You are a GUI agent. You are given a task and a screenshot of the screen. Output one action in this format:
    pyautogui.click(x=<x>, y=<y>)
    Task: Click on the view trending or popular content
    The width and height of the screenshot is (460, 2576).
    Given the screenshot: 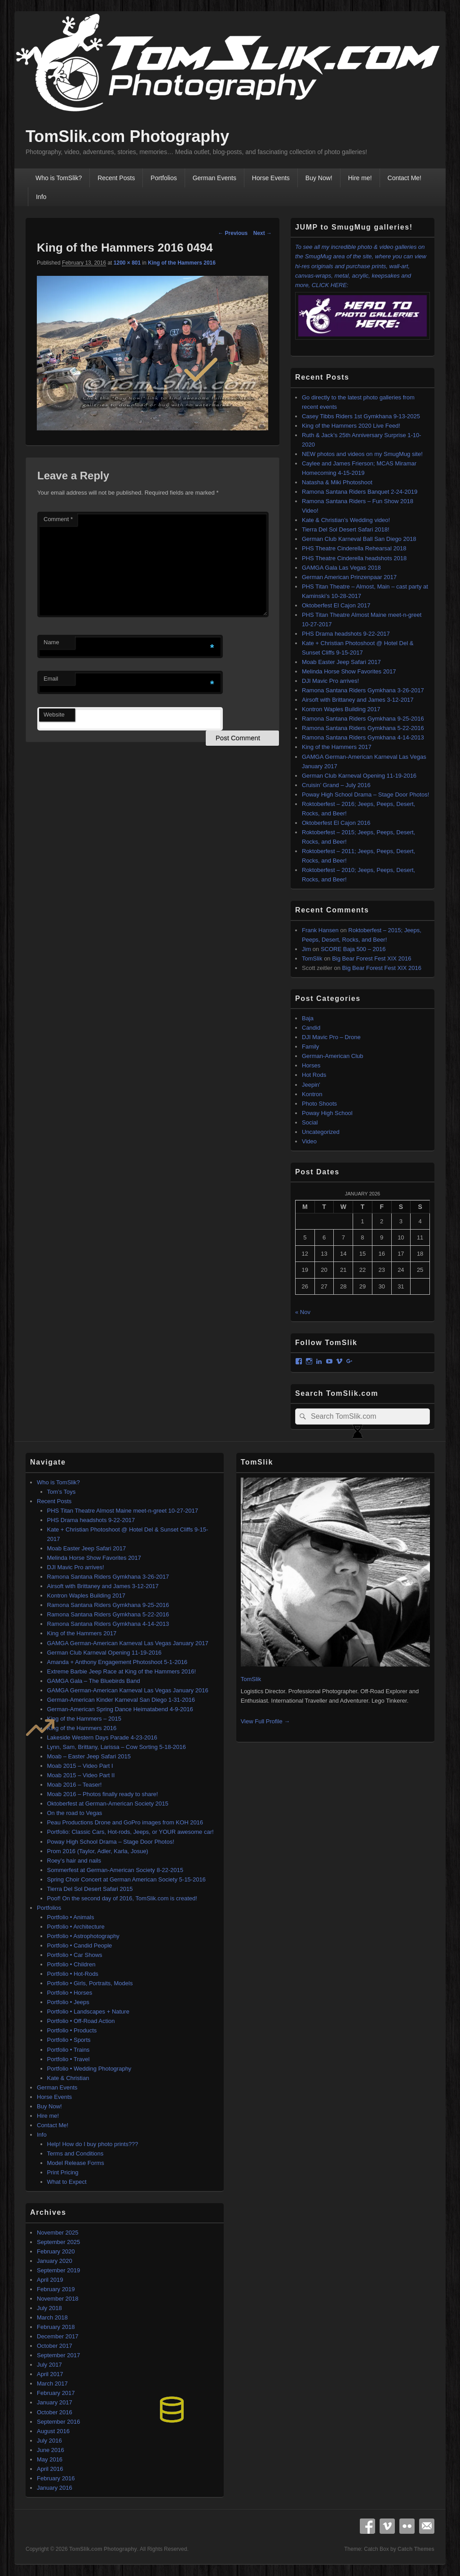 What is the action you would take?
    pyautogui.click(x=40, y=1727)
    